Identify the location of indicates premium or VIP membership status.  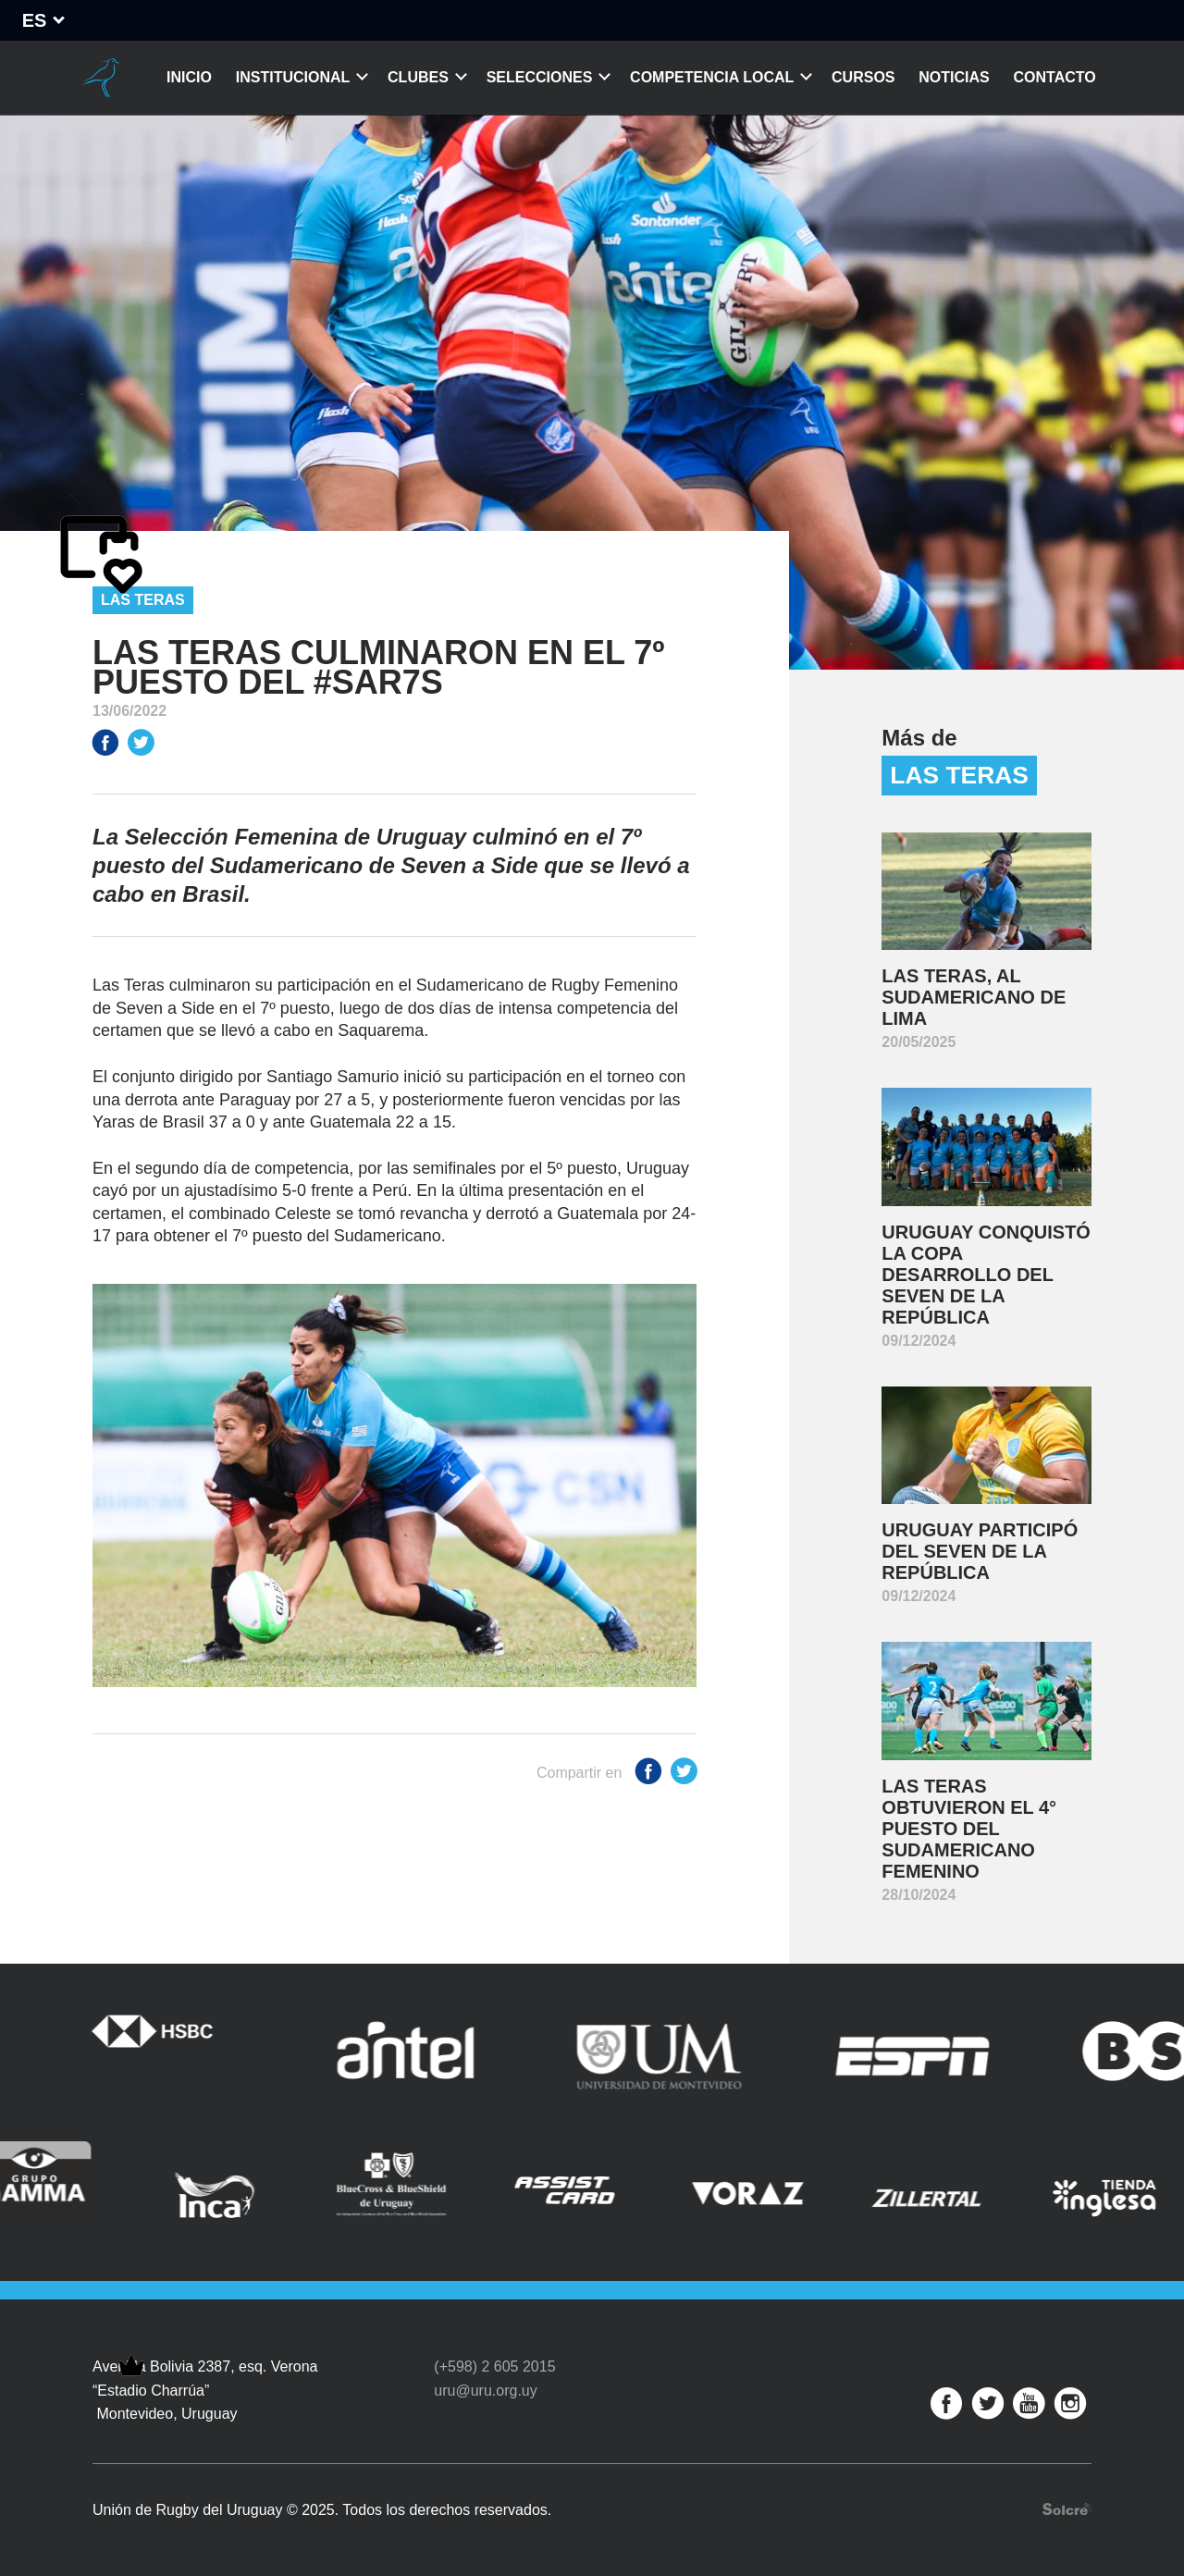
(131, 2367).